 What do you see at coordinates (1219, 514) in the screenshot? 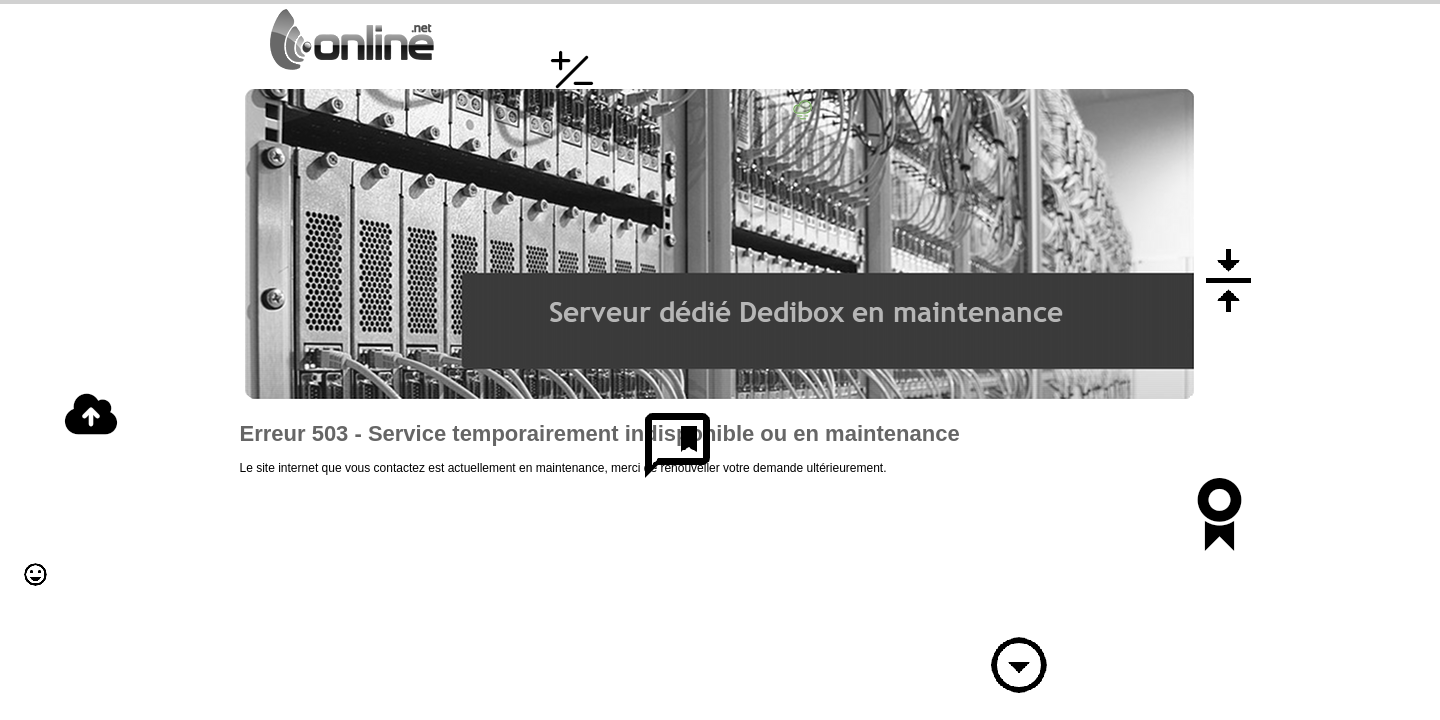
I see `view achievements or awards` at bounding box center [1219, 514].